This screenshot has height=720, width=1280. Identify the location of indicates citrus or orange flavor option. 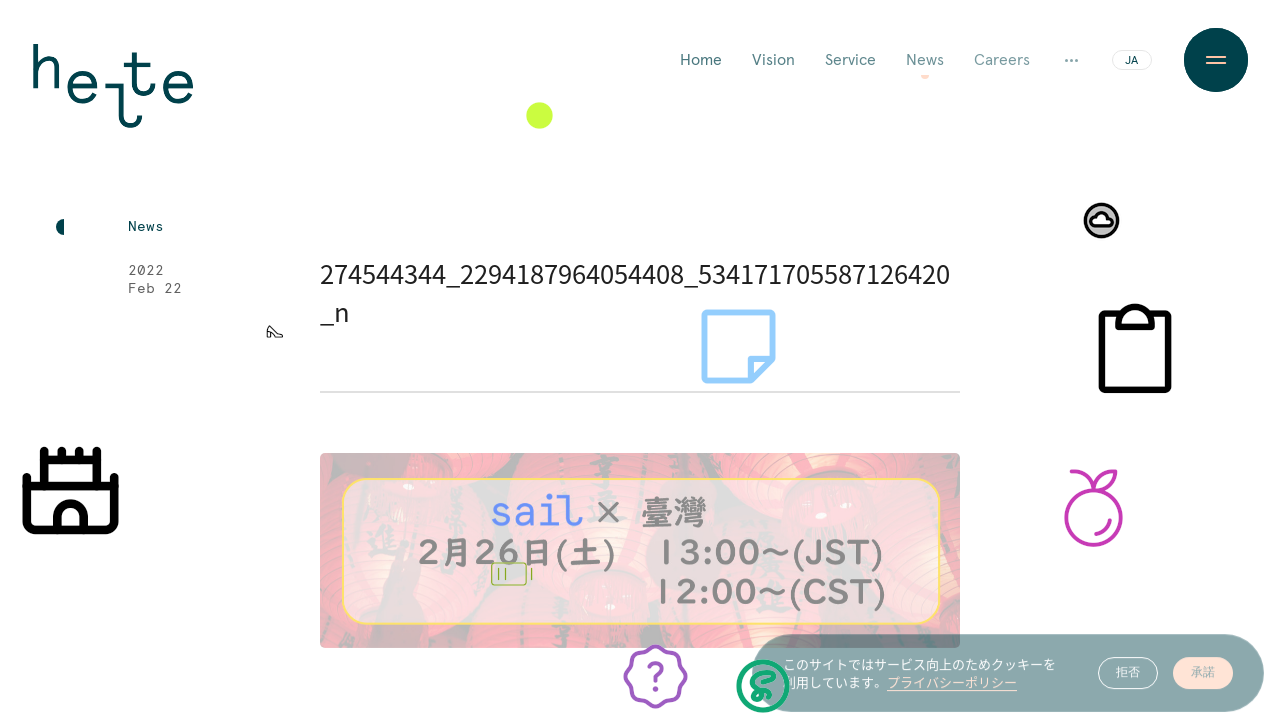
(1093, 509).